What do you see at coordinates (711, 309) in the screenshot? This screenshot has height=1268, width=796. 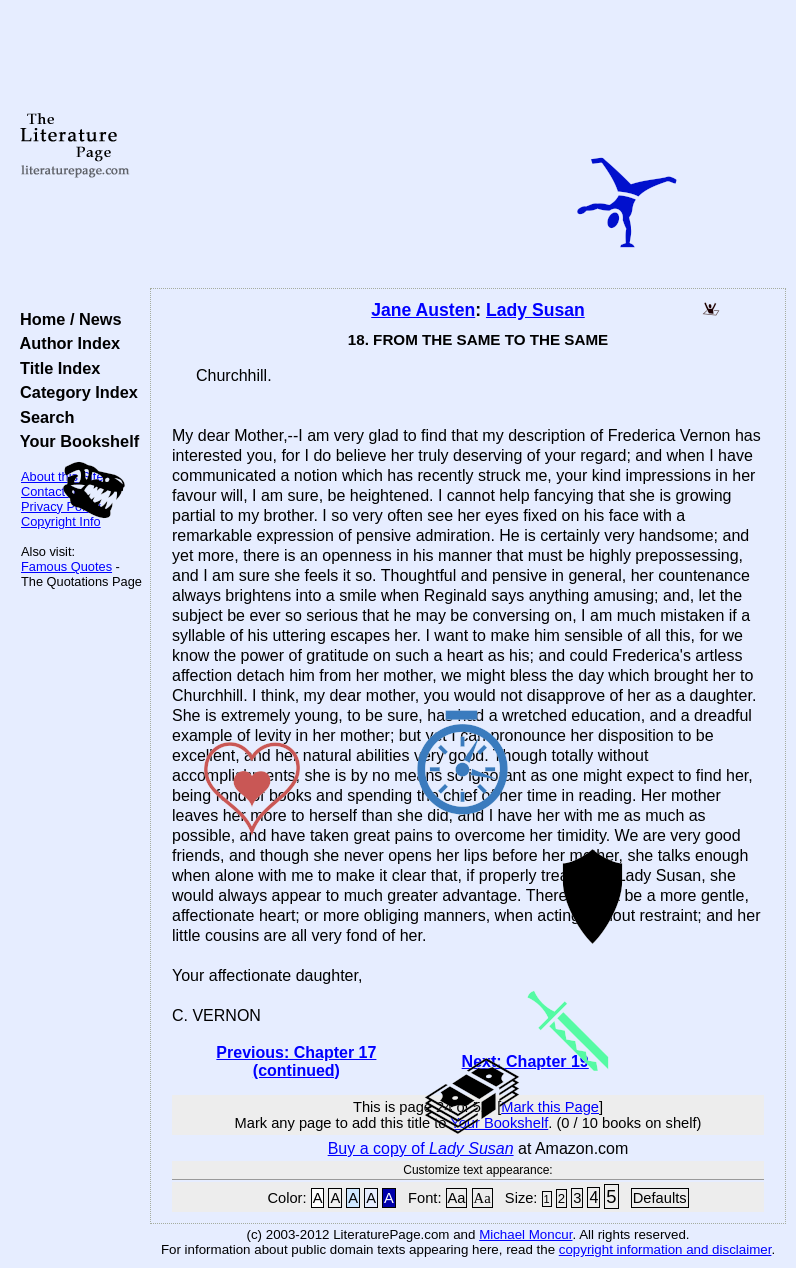 I see `access a hidden passage or secret area` at bounding box center [711, 309].